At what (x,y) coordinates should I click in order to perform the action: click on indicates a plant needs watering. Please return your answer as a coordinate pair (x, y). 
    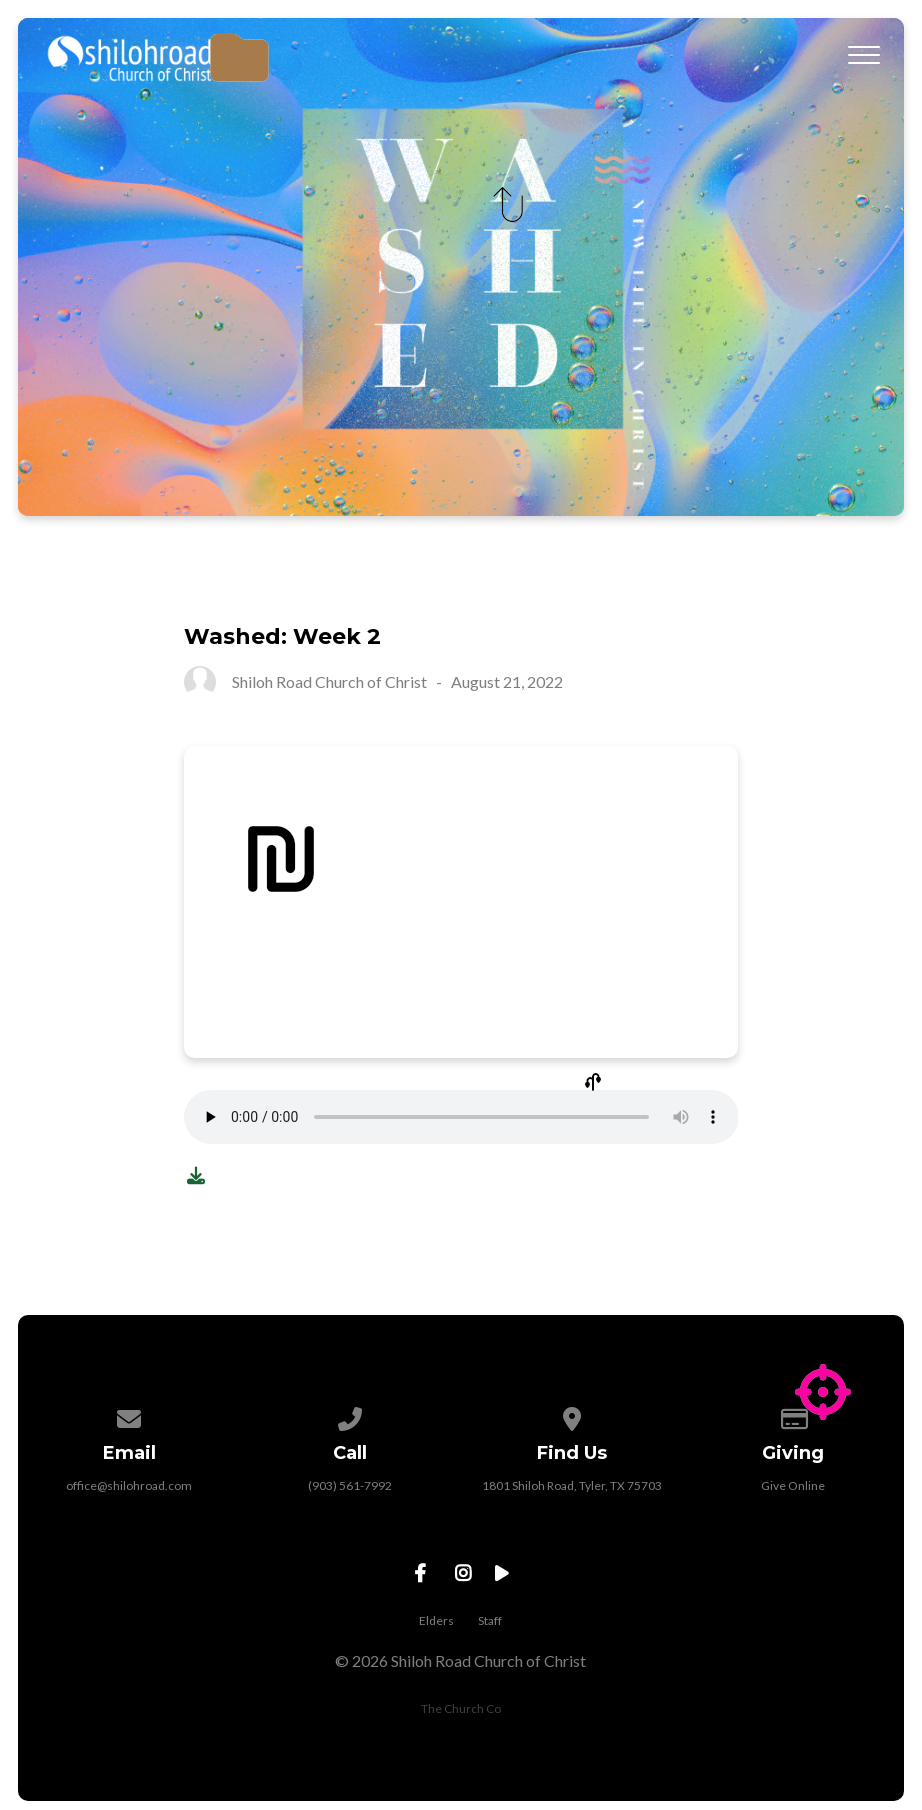
    Looking at the image, I should click on (593, 1082).